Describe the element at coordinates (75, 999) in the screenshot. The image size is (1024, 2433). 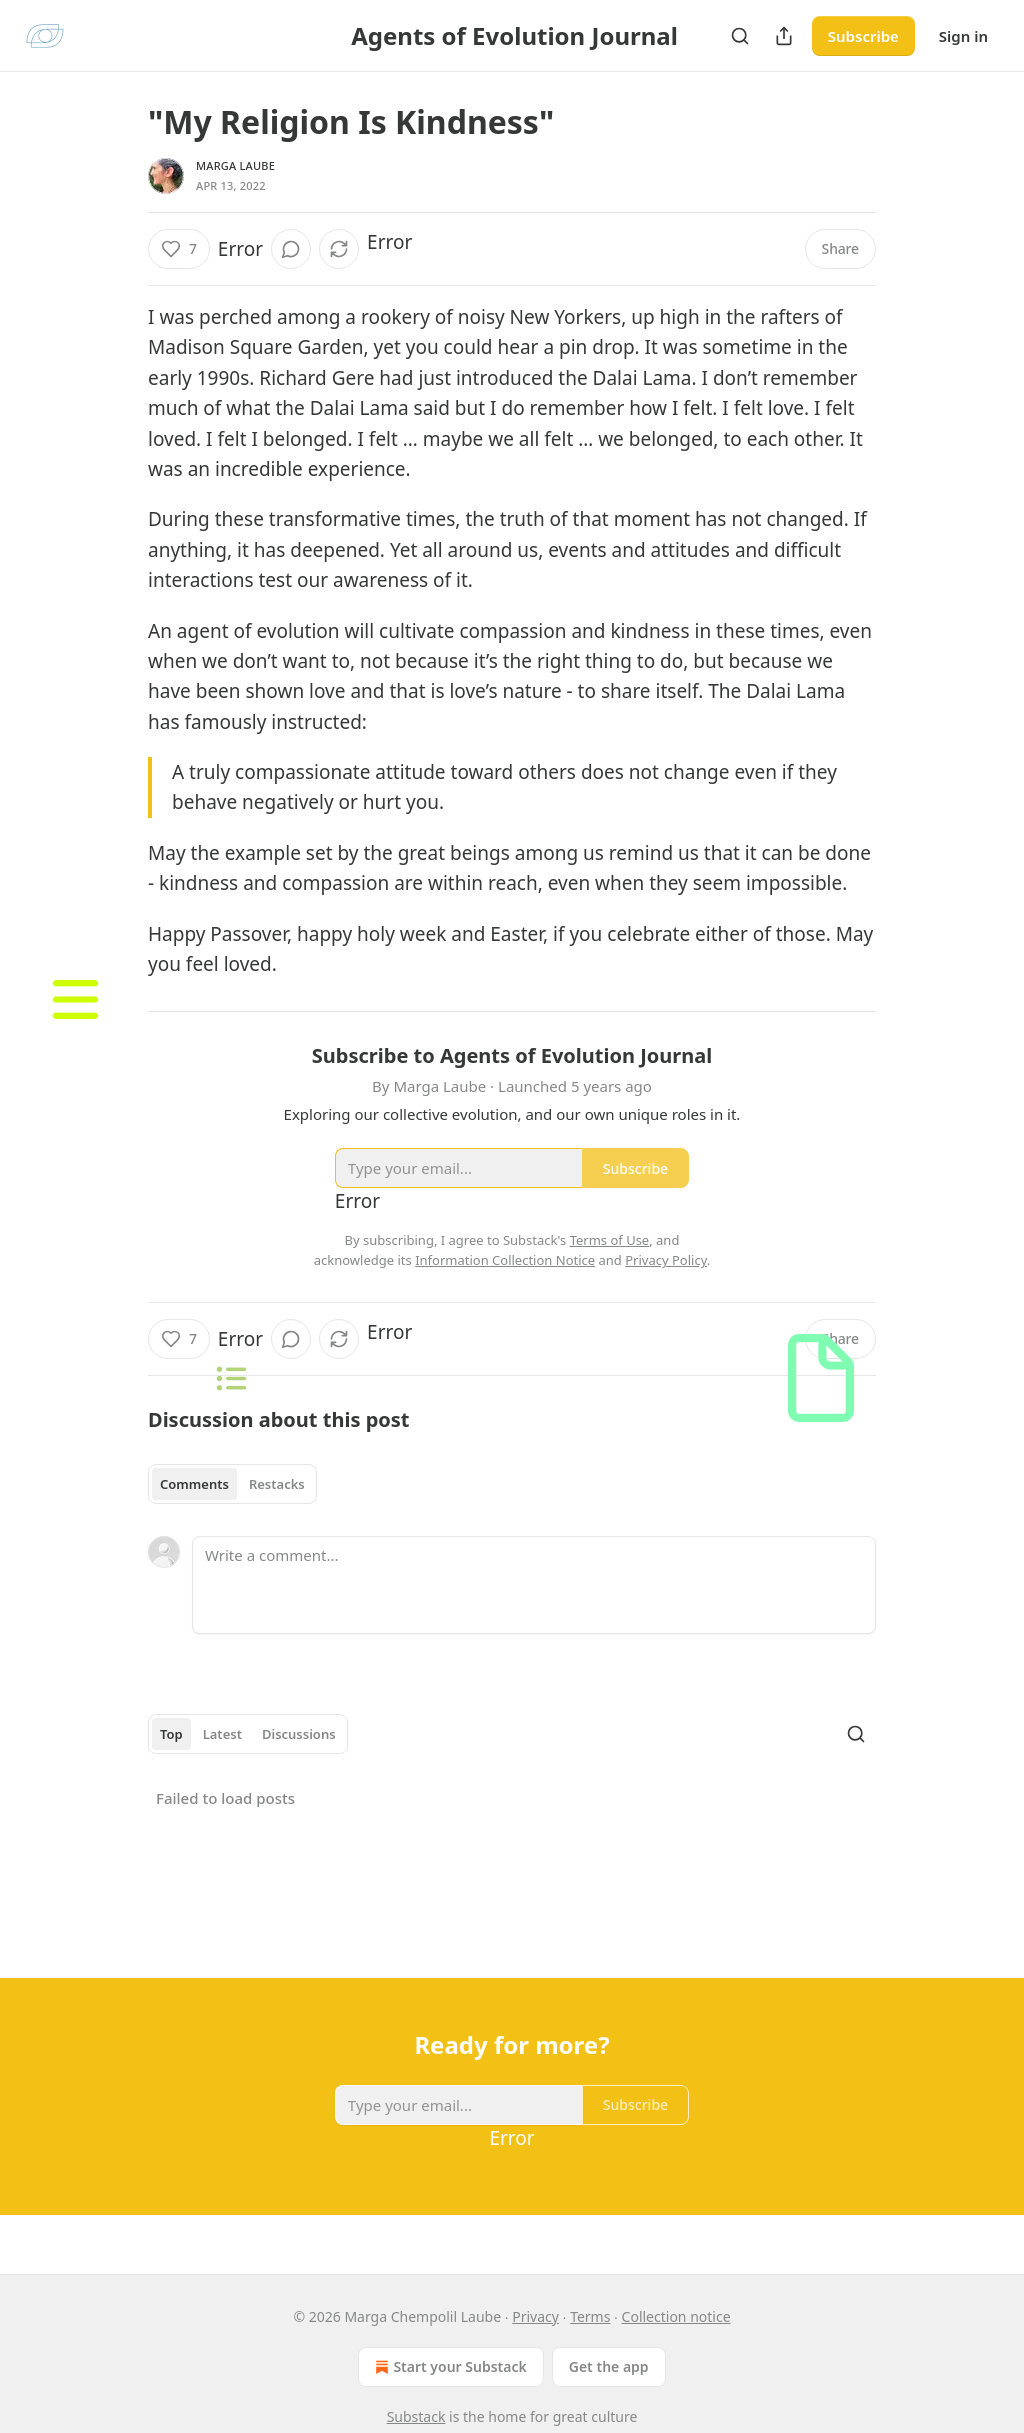
I see `open navigation menu` at that location.